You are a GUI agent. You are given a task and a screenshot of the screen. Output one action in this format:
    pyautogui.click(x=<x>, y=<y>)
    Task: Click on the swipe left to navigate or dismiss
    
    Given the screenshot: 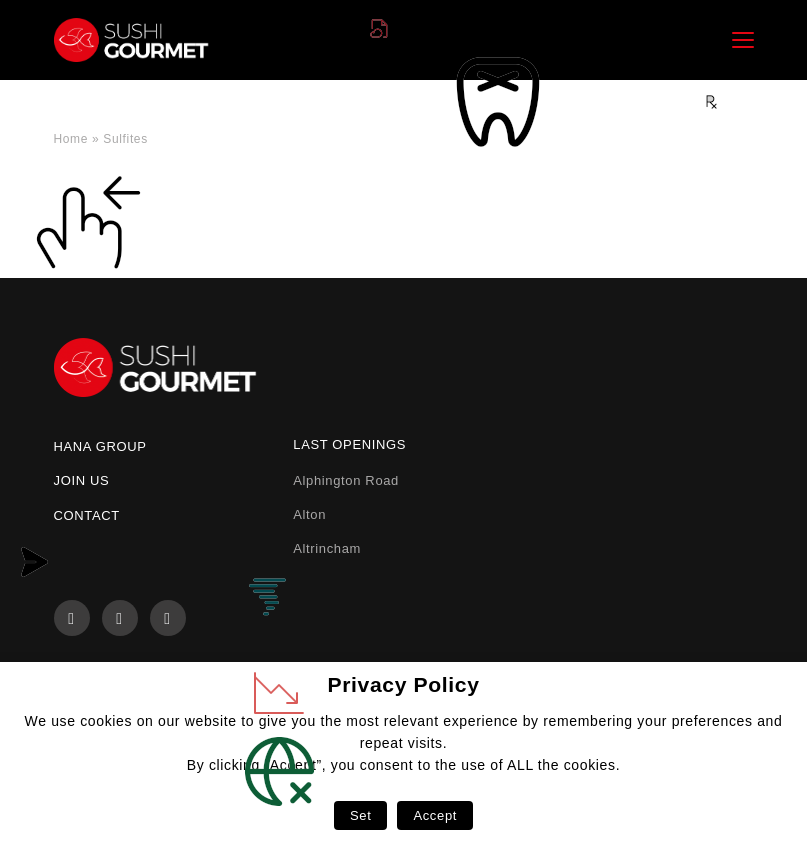 What is the action you would take?
    pyautogui.click(x=83, y=226)
    